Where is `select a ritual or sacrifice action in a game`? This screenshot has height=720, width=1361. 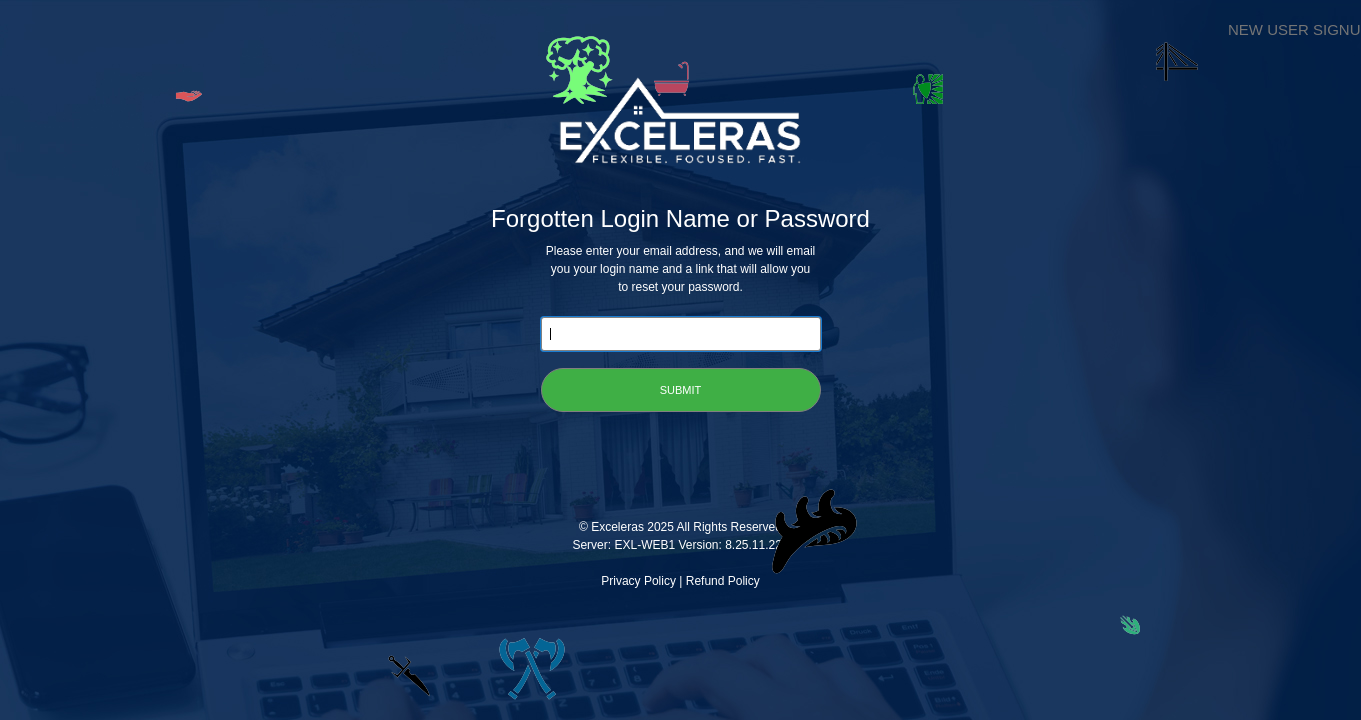
select a ritual or sacrifice action in a game is located at coordinates (409, 676).